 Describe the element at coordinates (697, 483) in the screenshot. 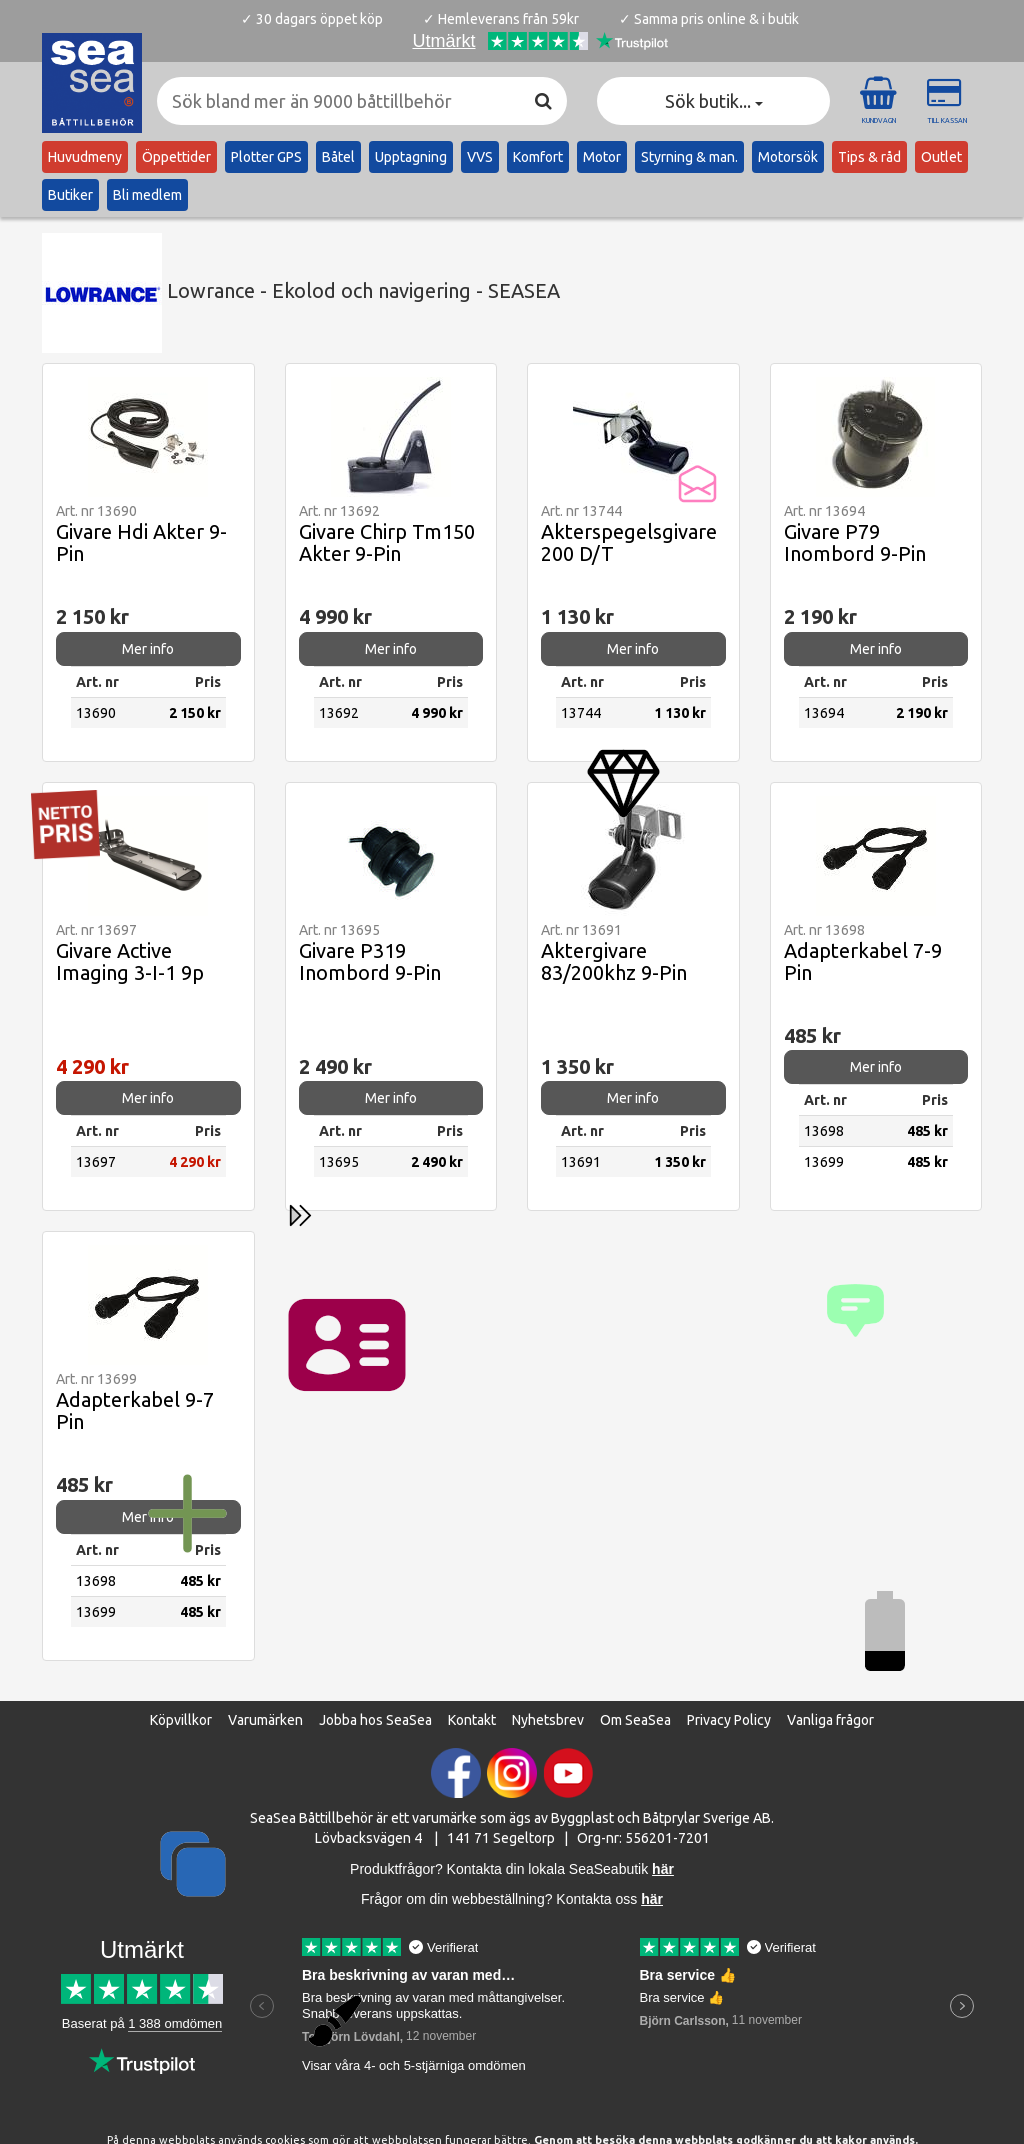

I see `view an opened email or message` at that location.